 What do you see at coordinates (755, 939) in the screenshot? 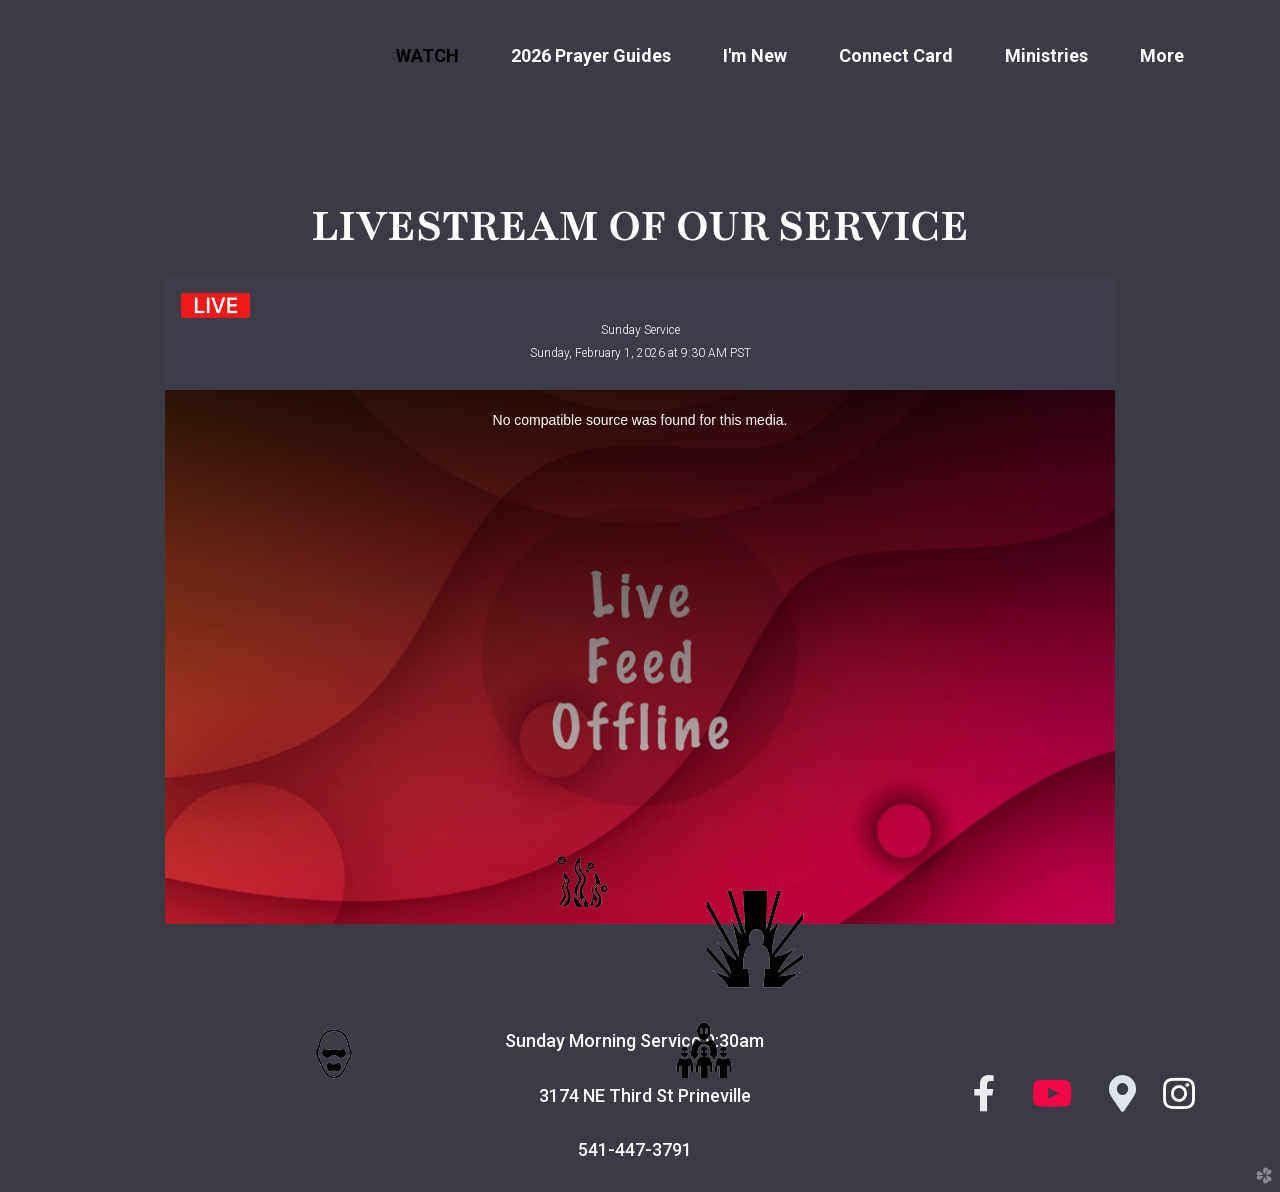
I see `activate critical hit or deadly strike ability` at bounding box center [755, 939].